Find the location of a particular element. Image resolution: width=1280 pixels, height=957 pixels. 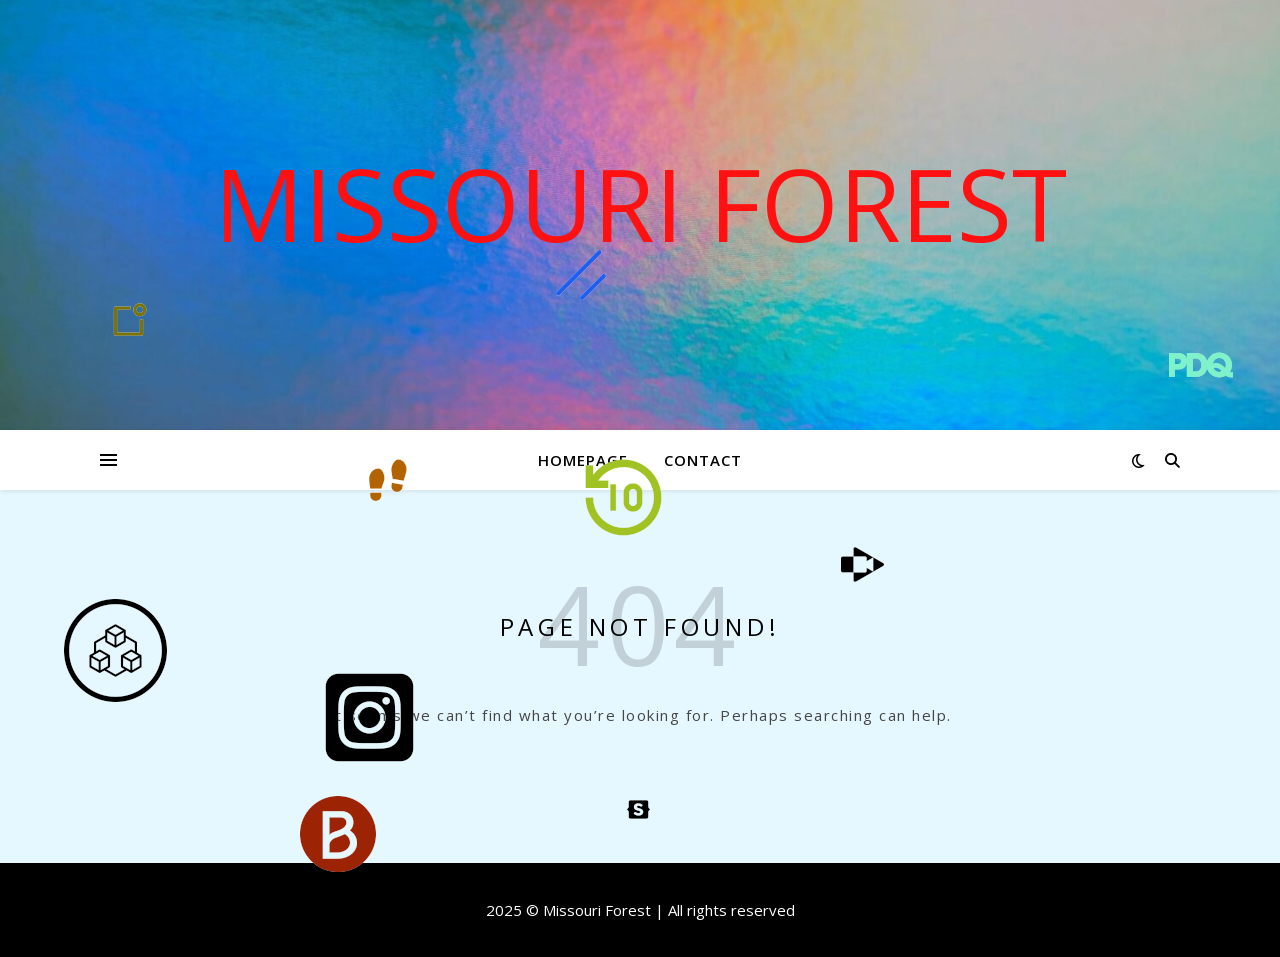

view your walking route or path history is located at coordinates (386, 480).